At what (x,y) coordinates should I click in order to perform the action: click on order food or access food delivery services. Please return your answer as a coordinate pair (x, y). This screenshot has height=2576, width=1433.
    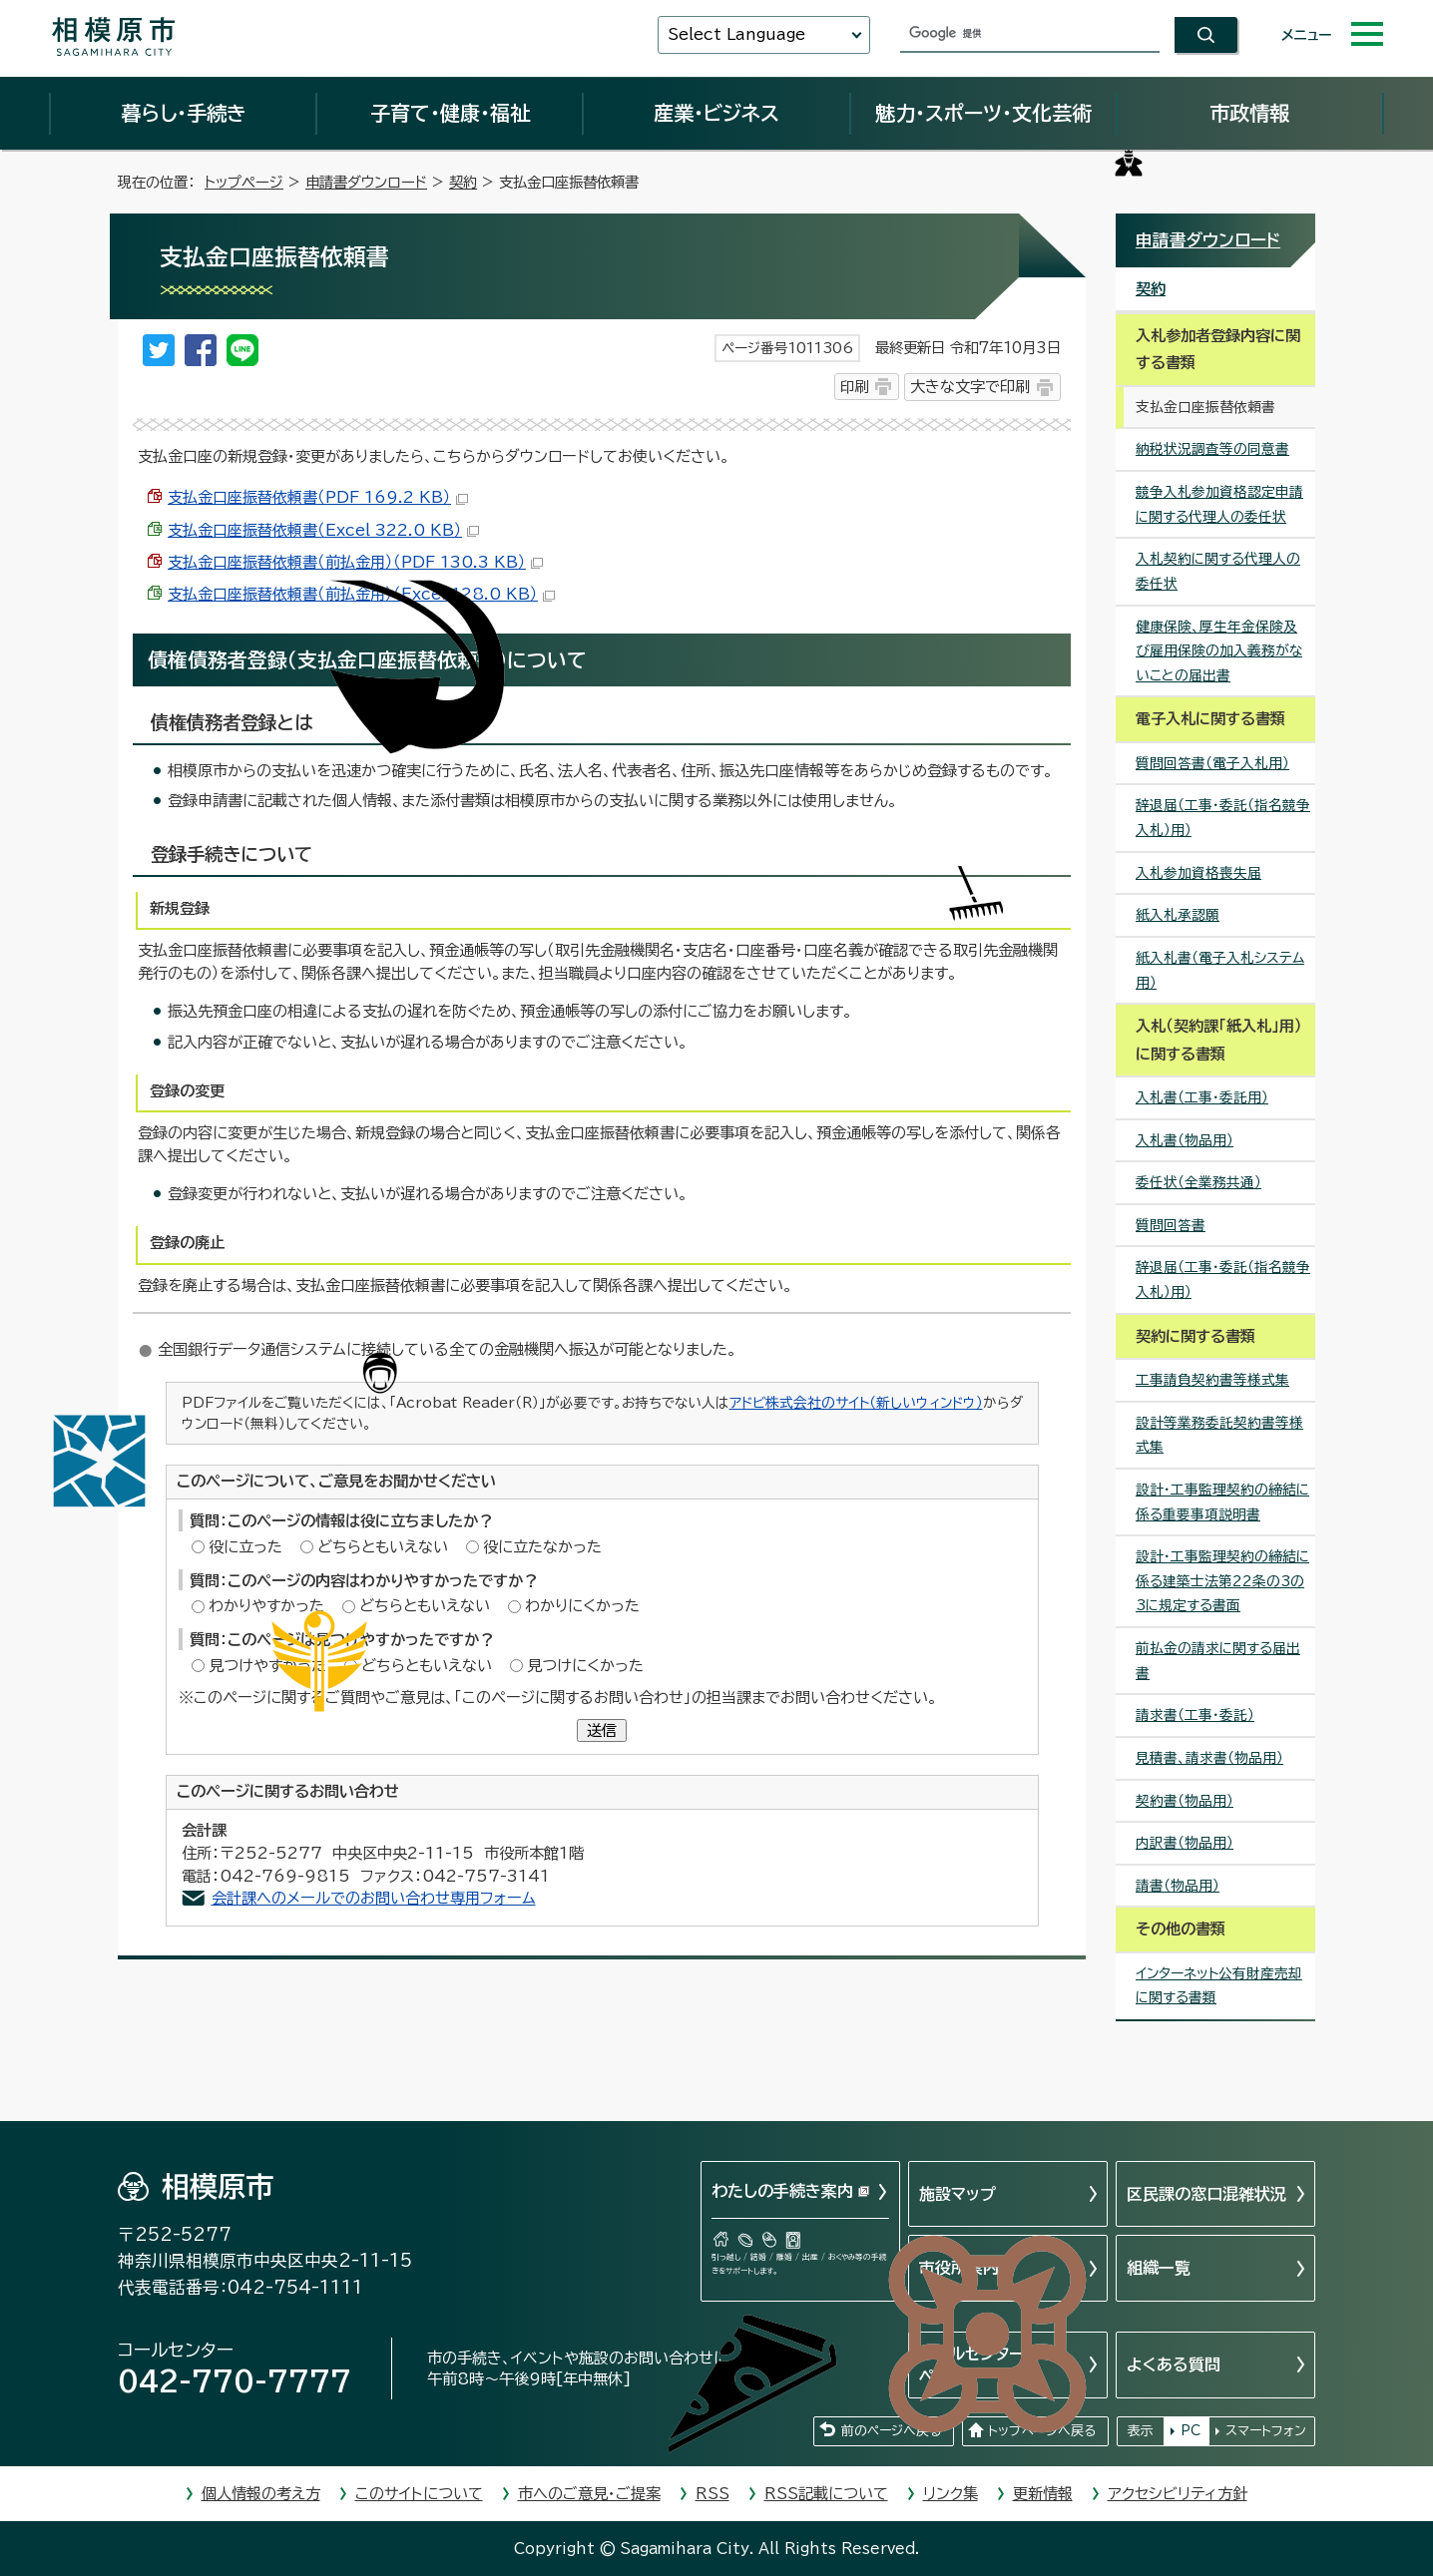
    Looking at the image, I should click on (749, 2379).